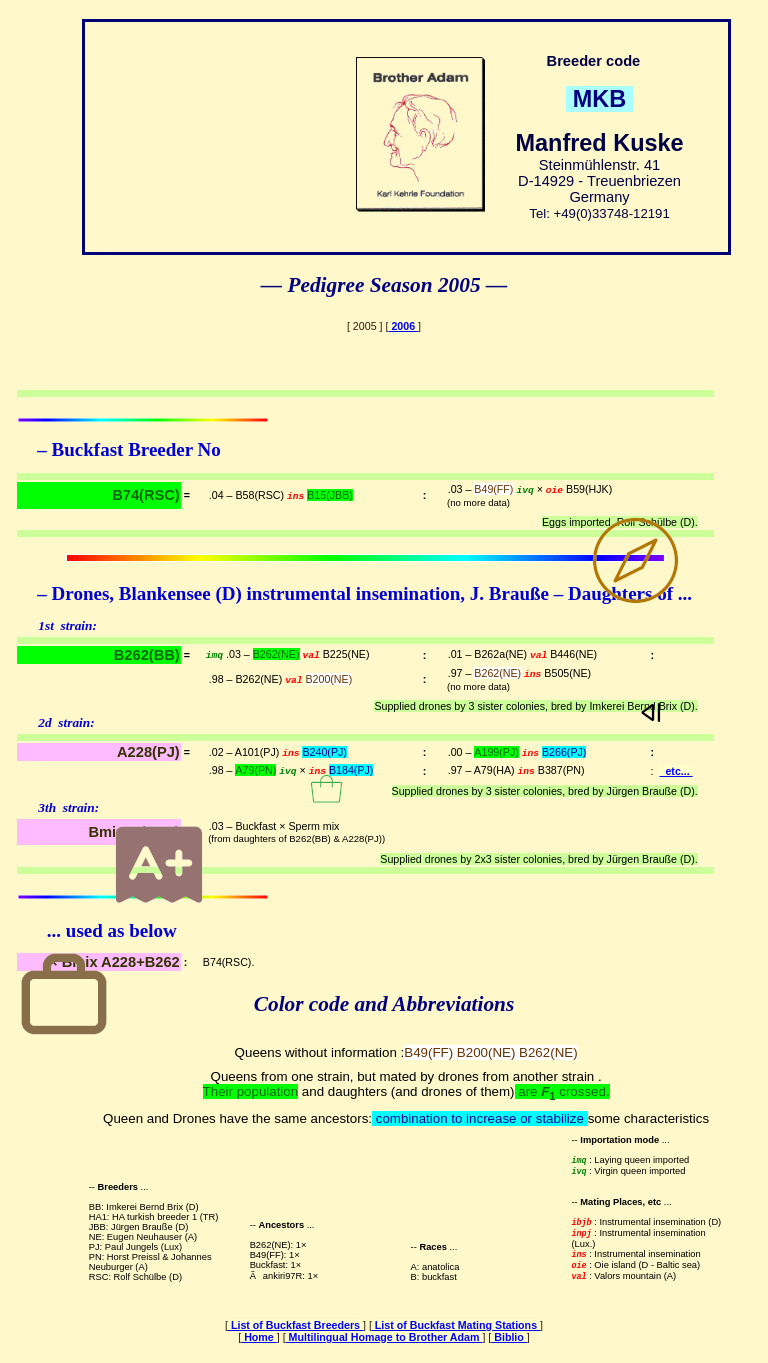 The image size is (768, 1363). Describe the element at coordinates (326, 790) in the screenshot. I see `view your shopping bag` at that location.